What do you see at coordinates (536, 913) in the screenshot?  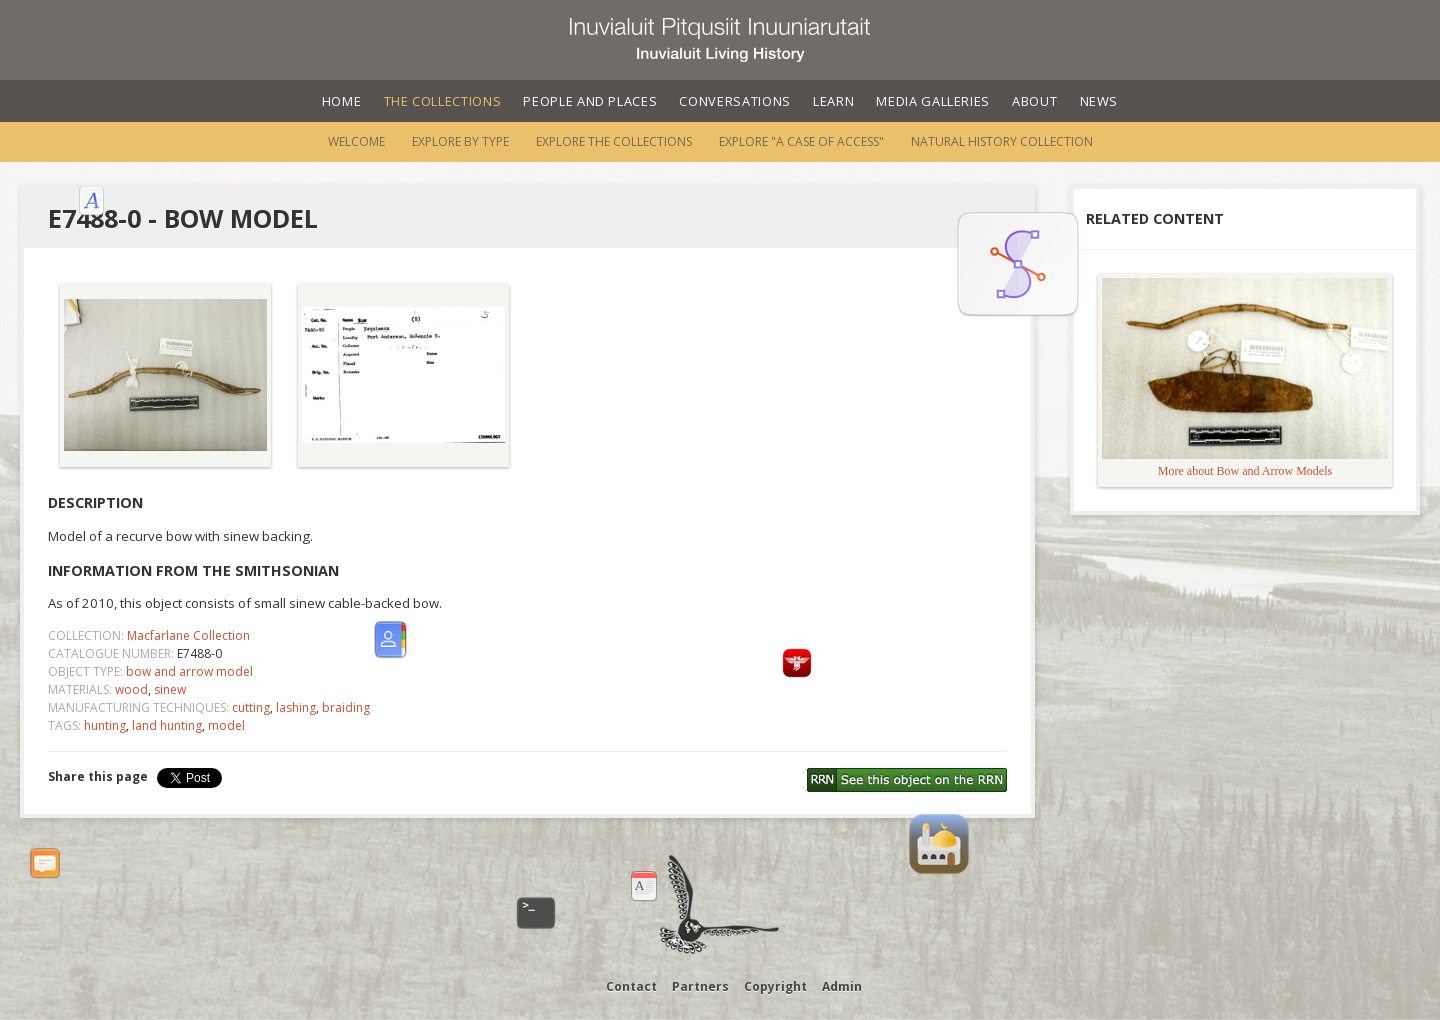 I see `open the terminal application` at bounding box center [536, 913].